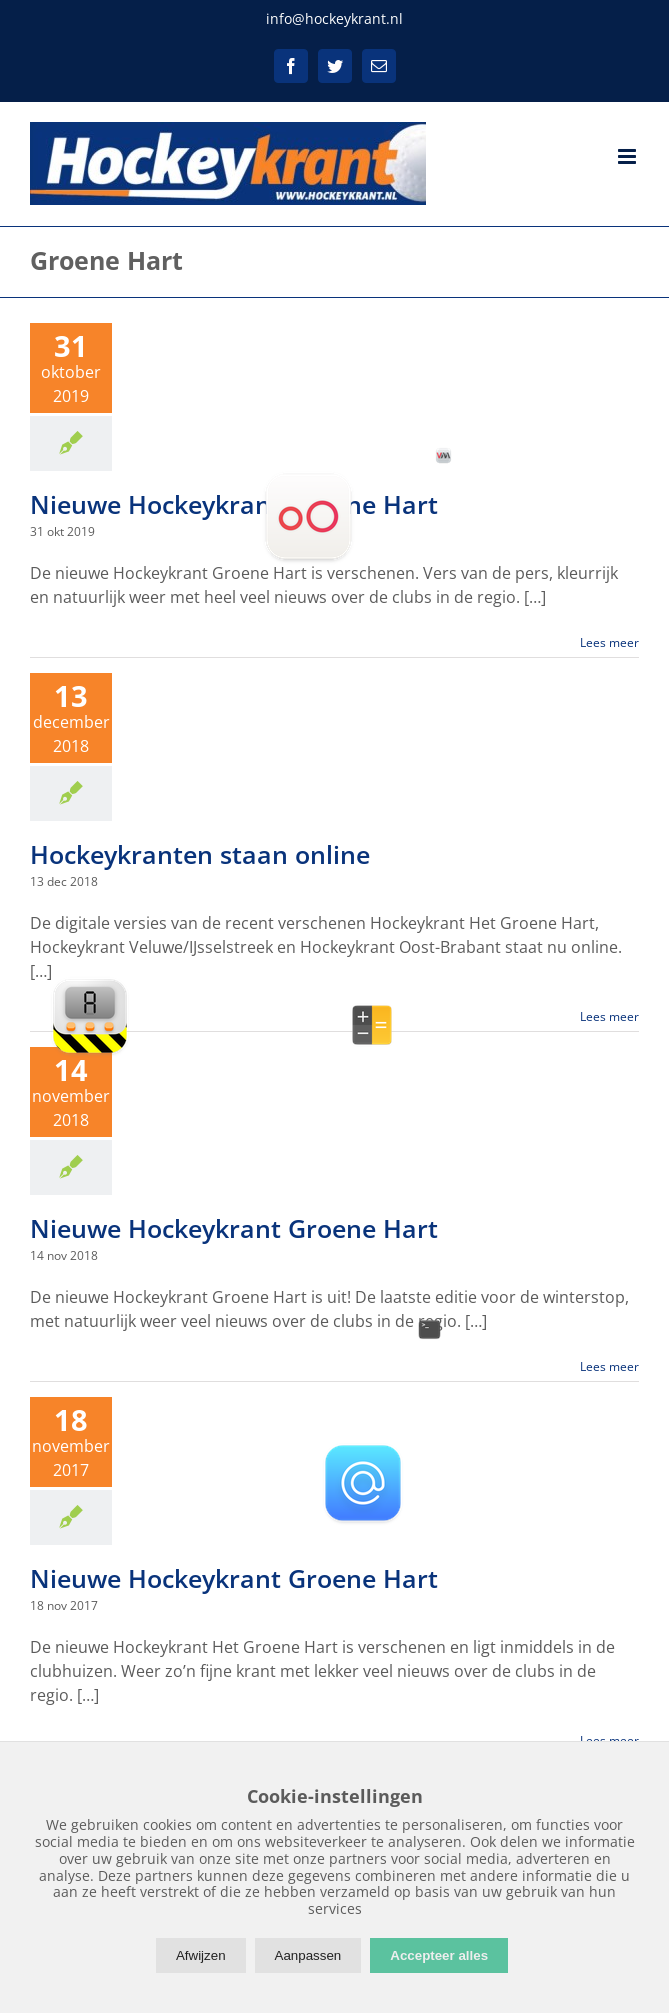 This screenshot has height=2013, width=669. Describe the element at coordinates (308, 516) in the screenshot. I see `launch genymotion android emulator` at that location.